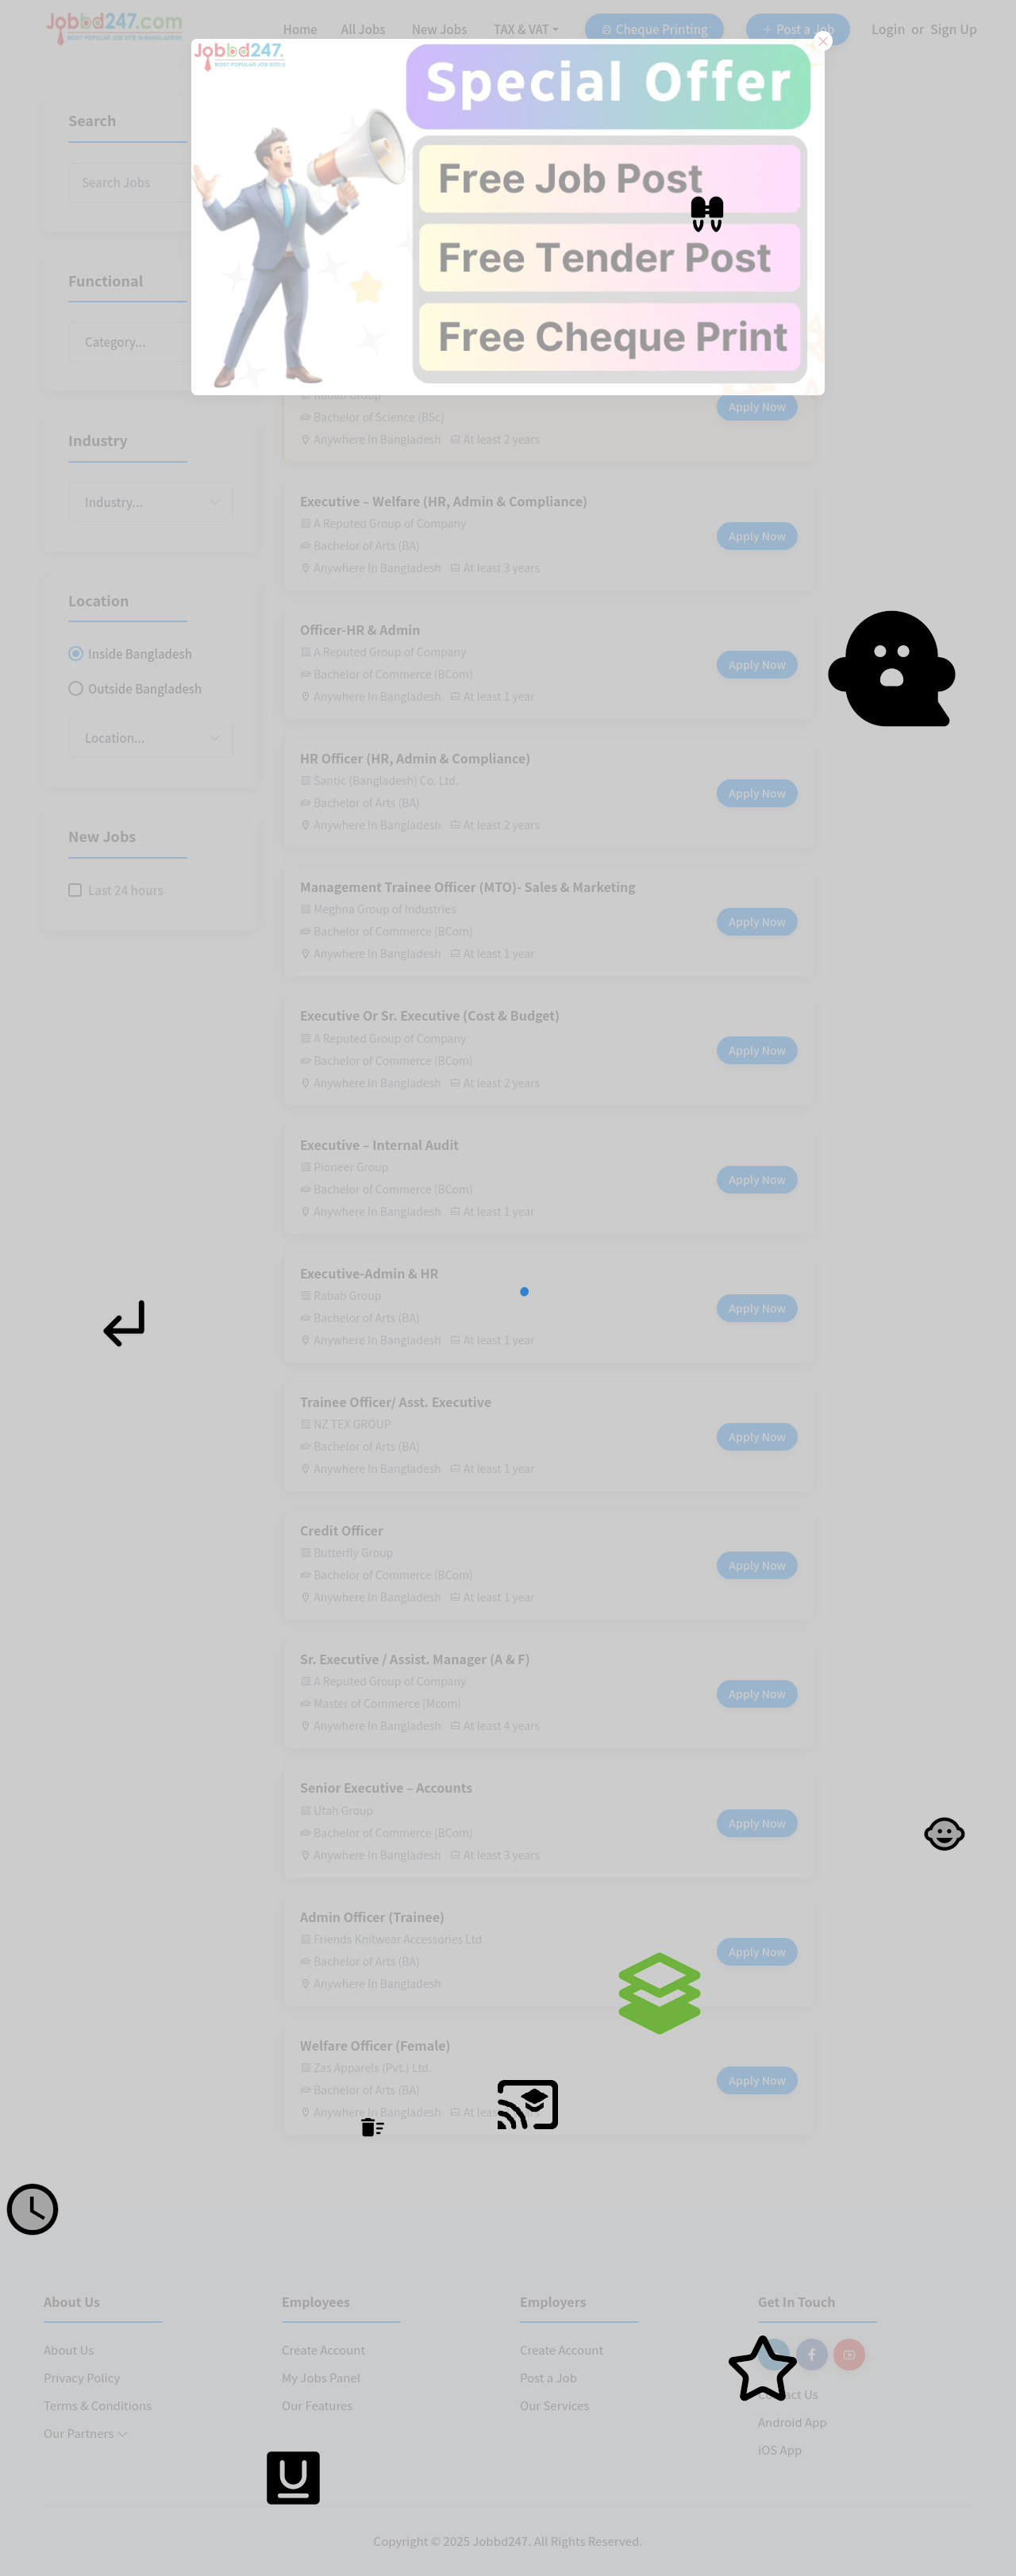 The image size is (1016, 2576). I want to click on add item to favorites, so click(763, 2370).